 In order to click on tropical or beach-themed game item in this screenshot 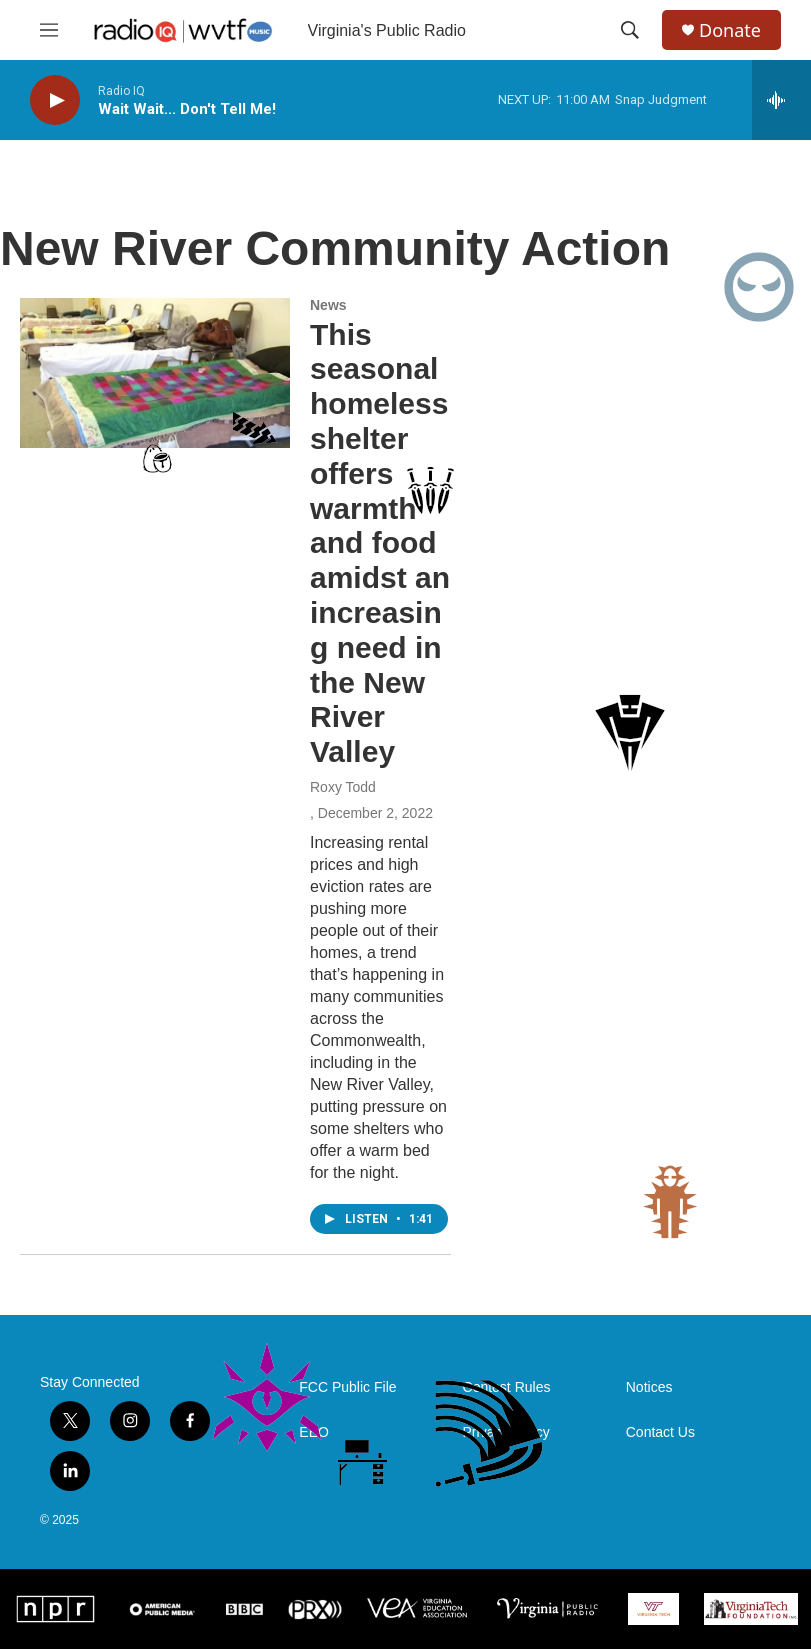, I will do `click(157, 458)`.